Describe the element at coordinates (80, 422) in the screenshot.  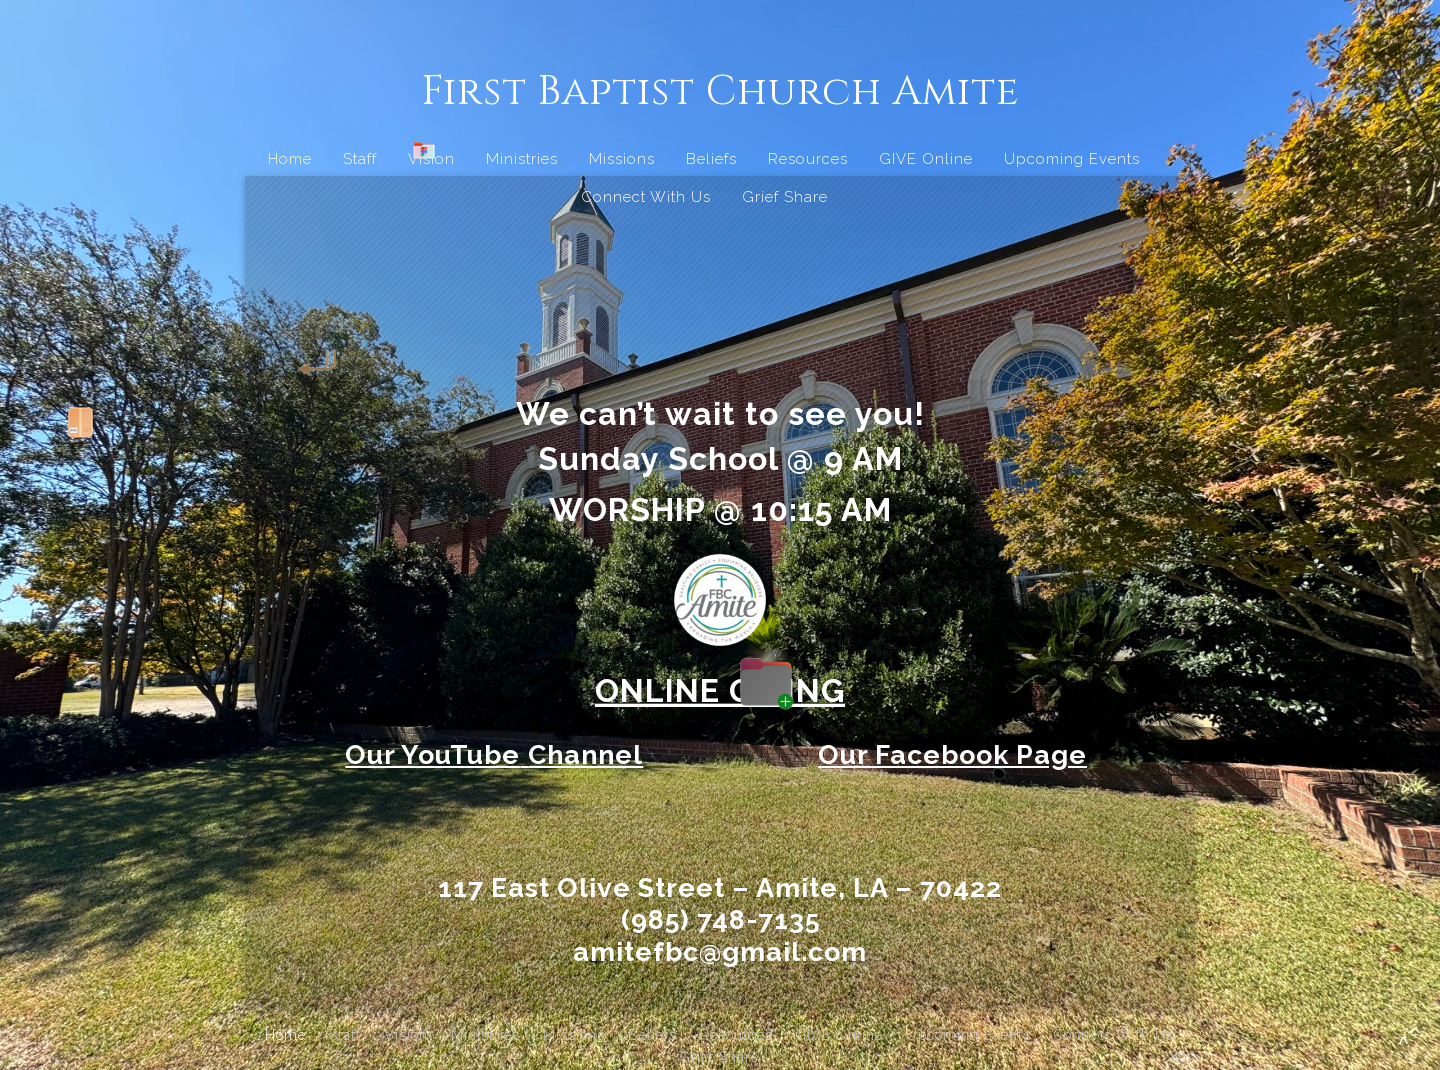
I see `compressed or archived file type indicator` at that location.